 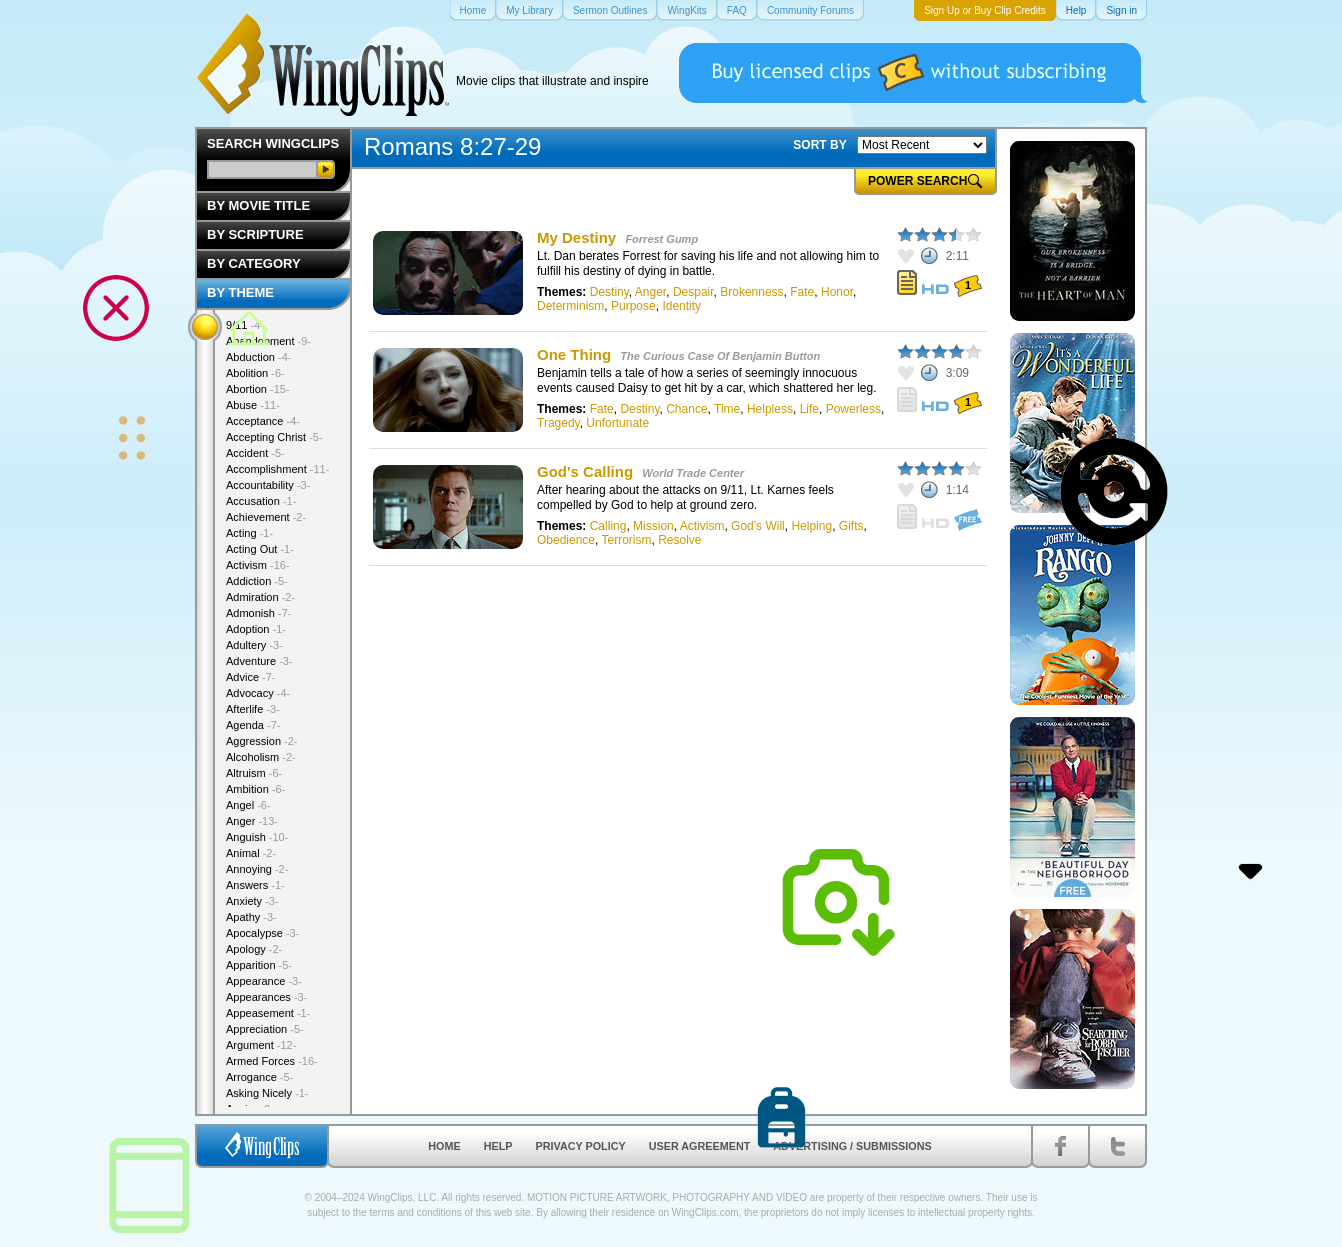 What do you see at coordinates (132, 438) in the screenshot?
I see `drag to reorder items in a list` at bounding box center [132, 438].